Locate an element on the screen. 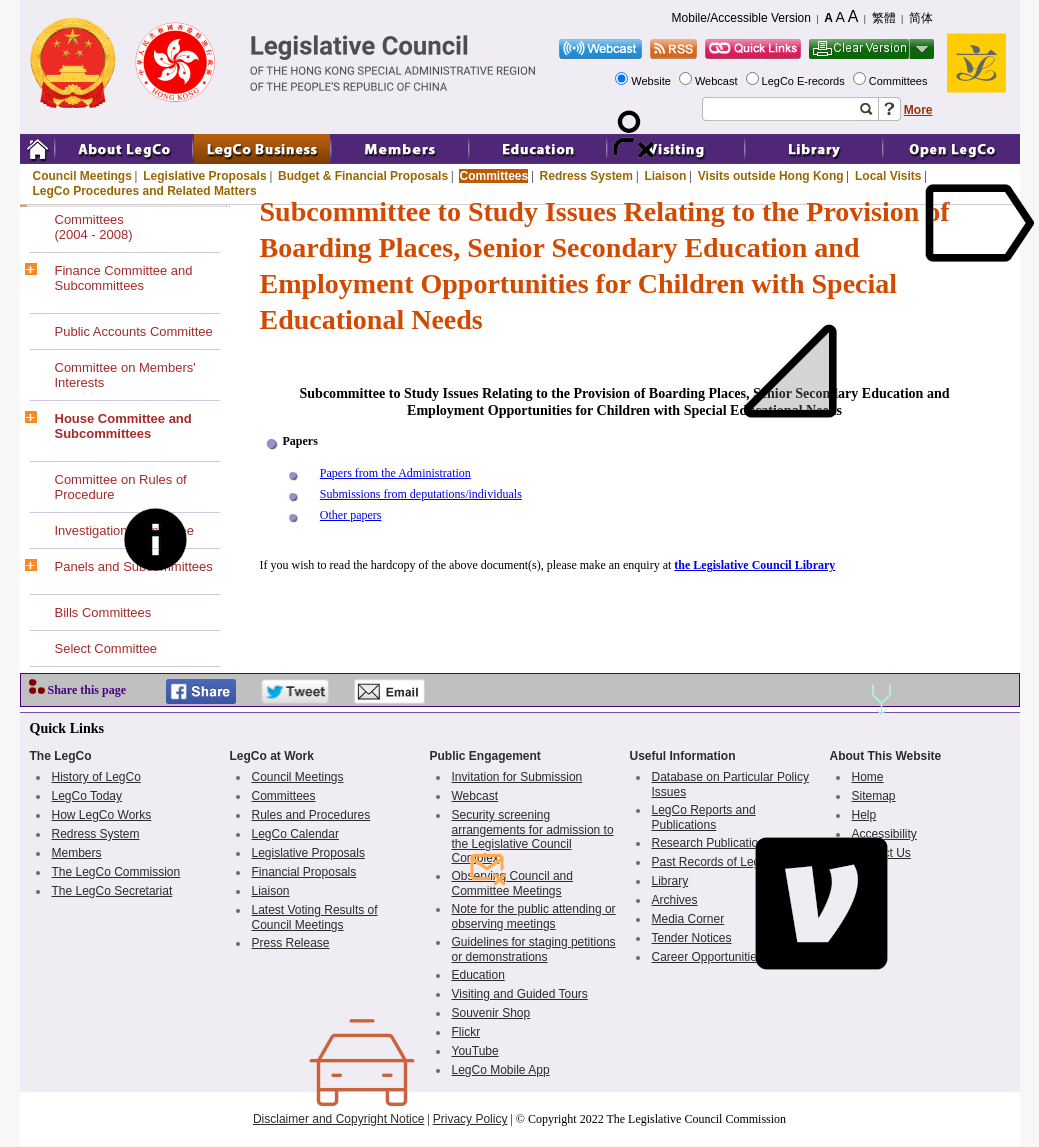 This screenshot has width=1039, height=1147. remove a user from a list or group is located at coordinates (629, 133).